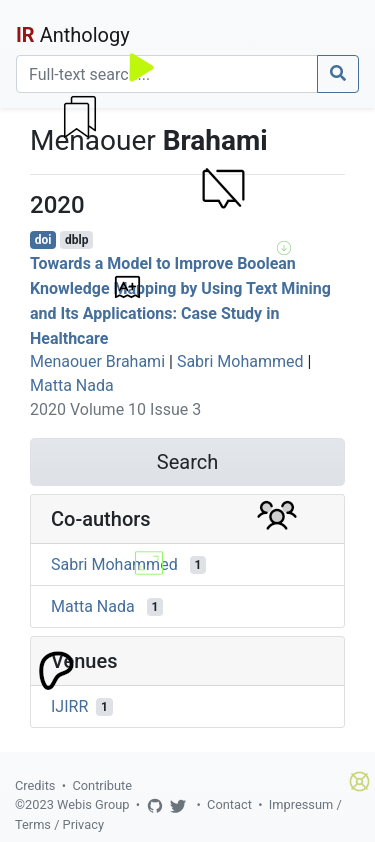  I want to click on access help or support center, so click(359, 781).